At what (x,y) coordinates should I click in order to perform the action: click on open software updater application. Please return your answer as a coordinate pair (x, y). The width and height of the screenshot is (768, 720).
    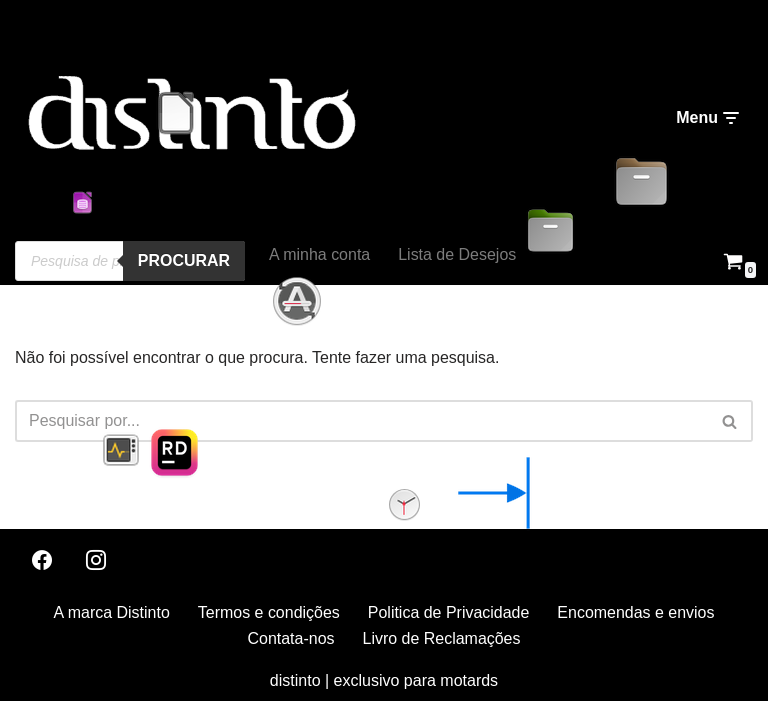
    Looking at the image, I should click on (297, 301).